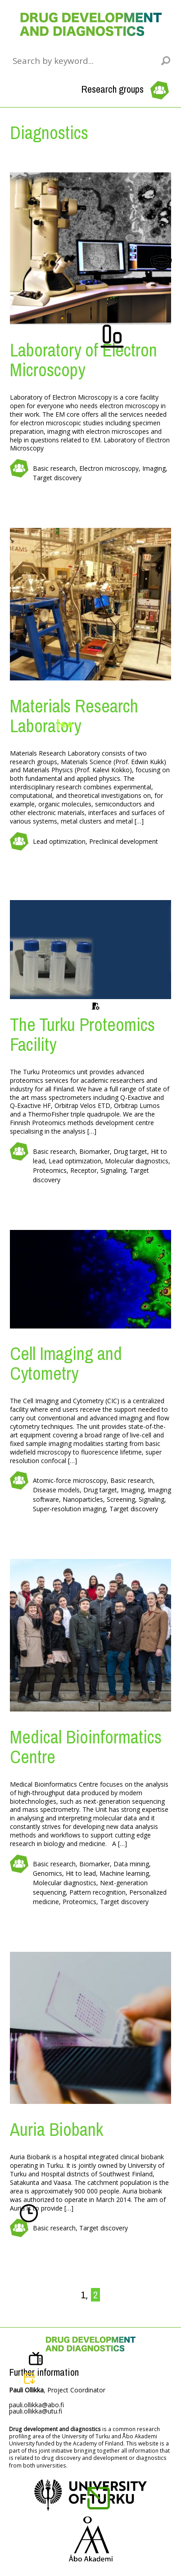 This screenshot has width=181, height=2576. What do you see at coordinates (112, 336) in the screenshot?
I see `align items to the bottom edge` at bounding box center [112, 336].